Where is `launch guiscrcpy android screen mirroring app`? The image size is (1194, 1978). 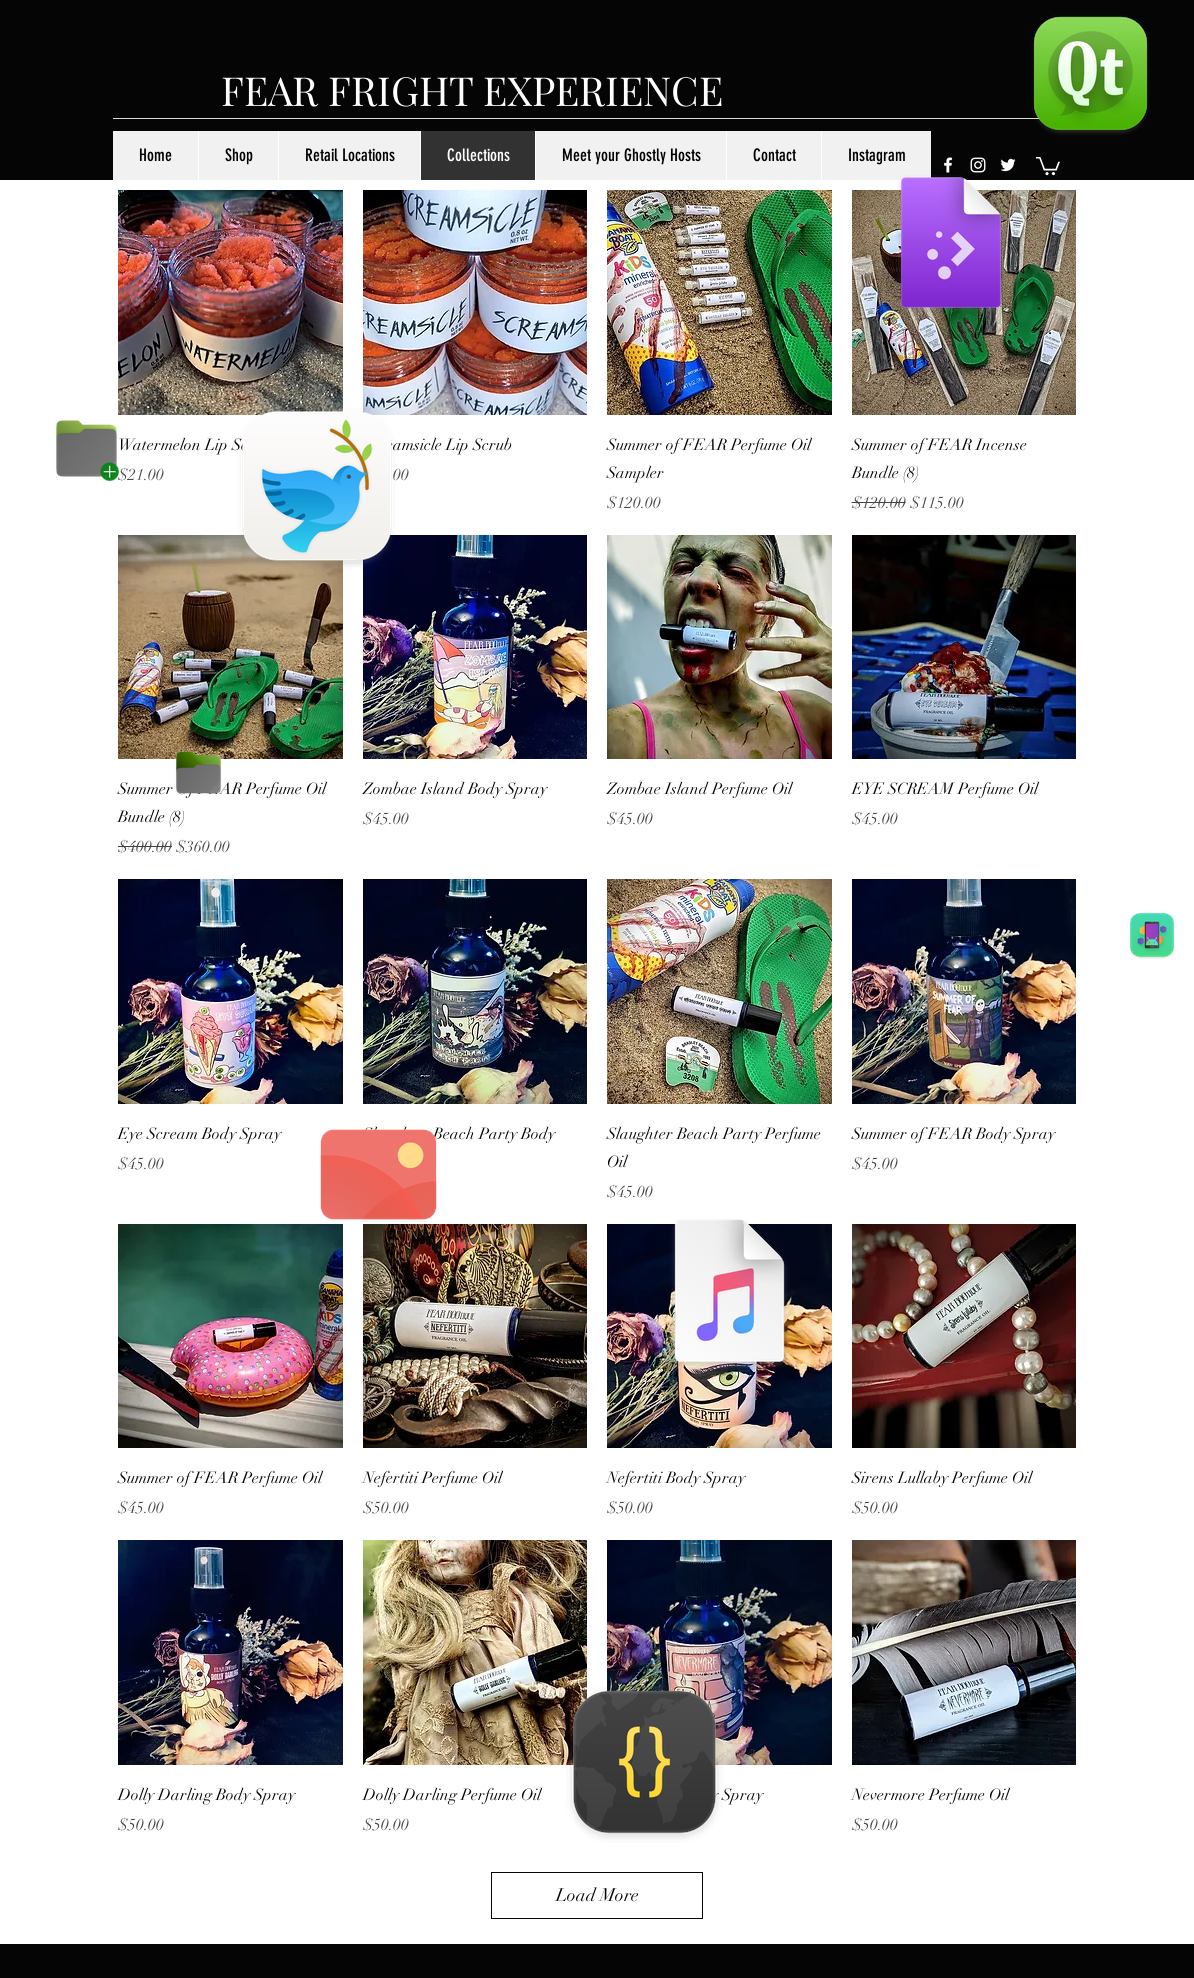 launch guiscrcpy android screen mirroring app is located at coordinates (1152, 935).